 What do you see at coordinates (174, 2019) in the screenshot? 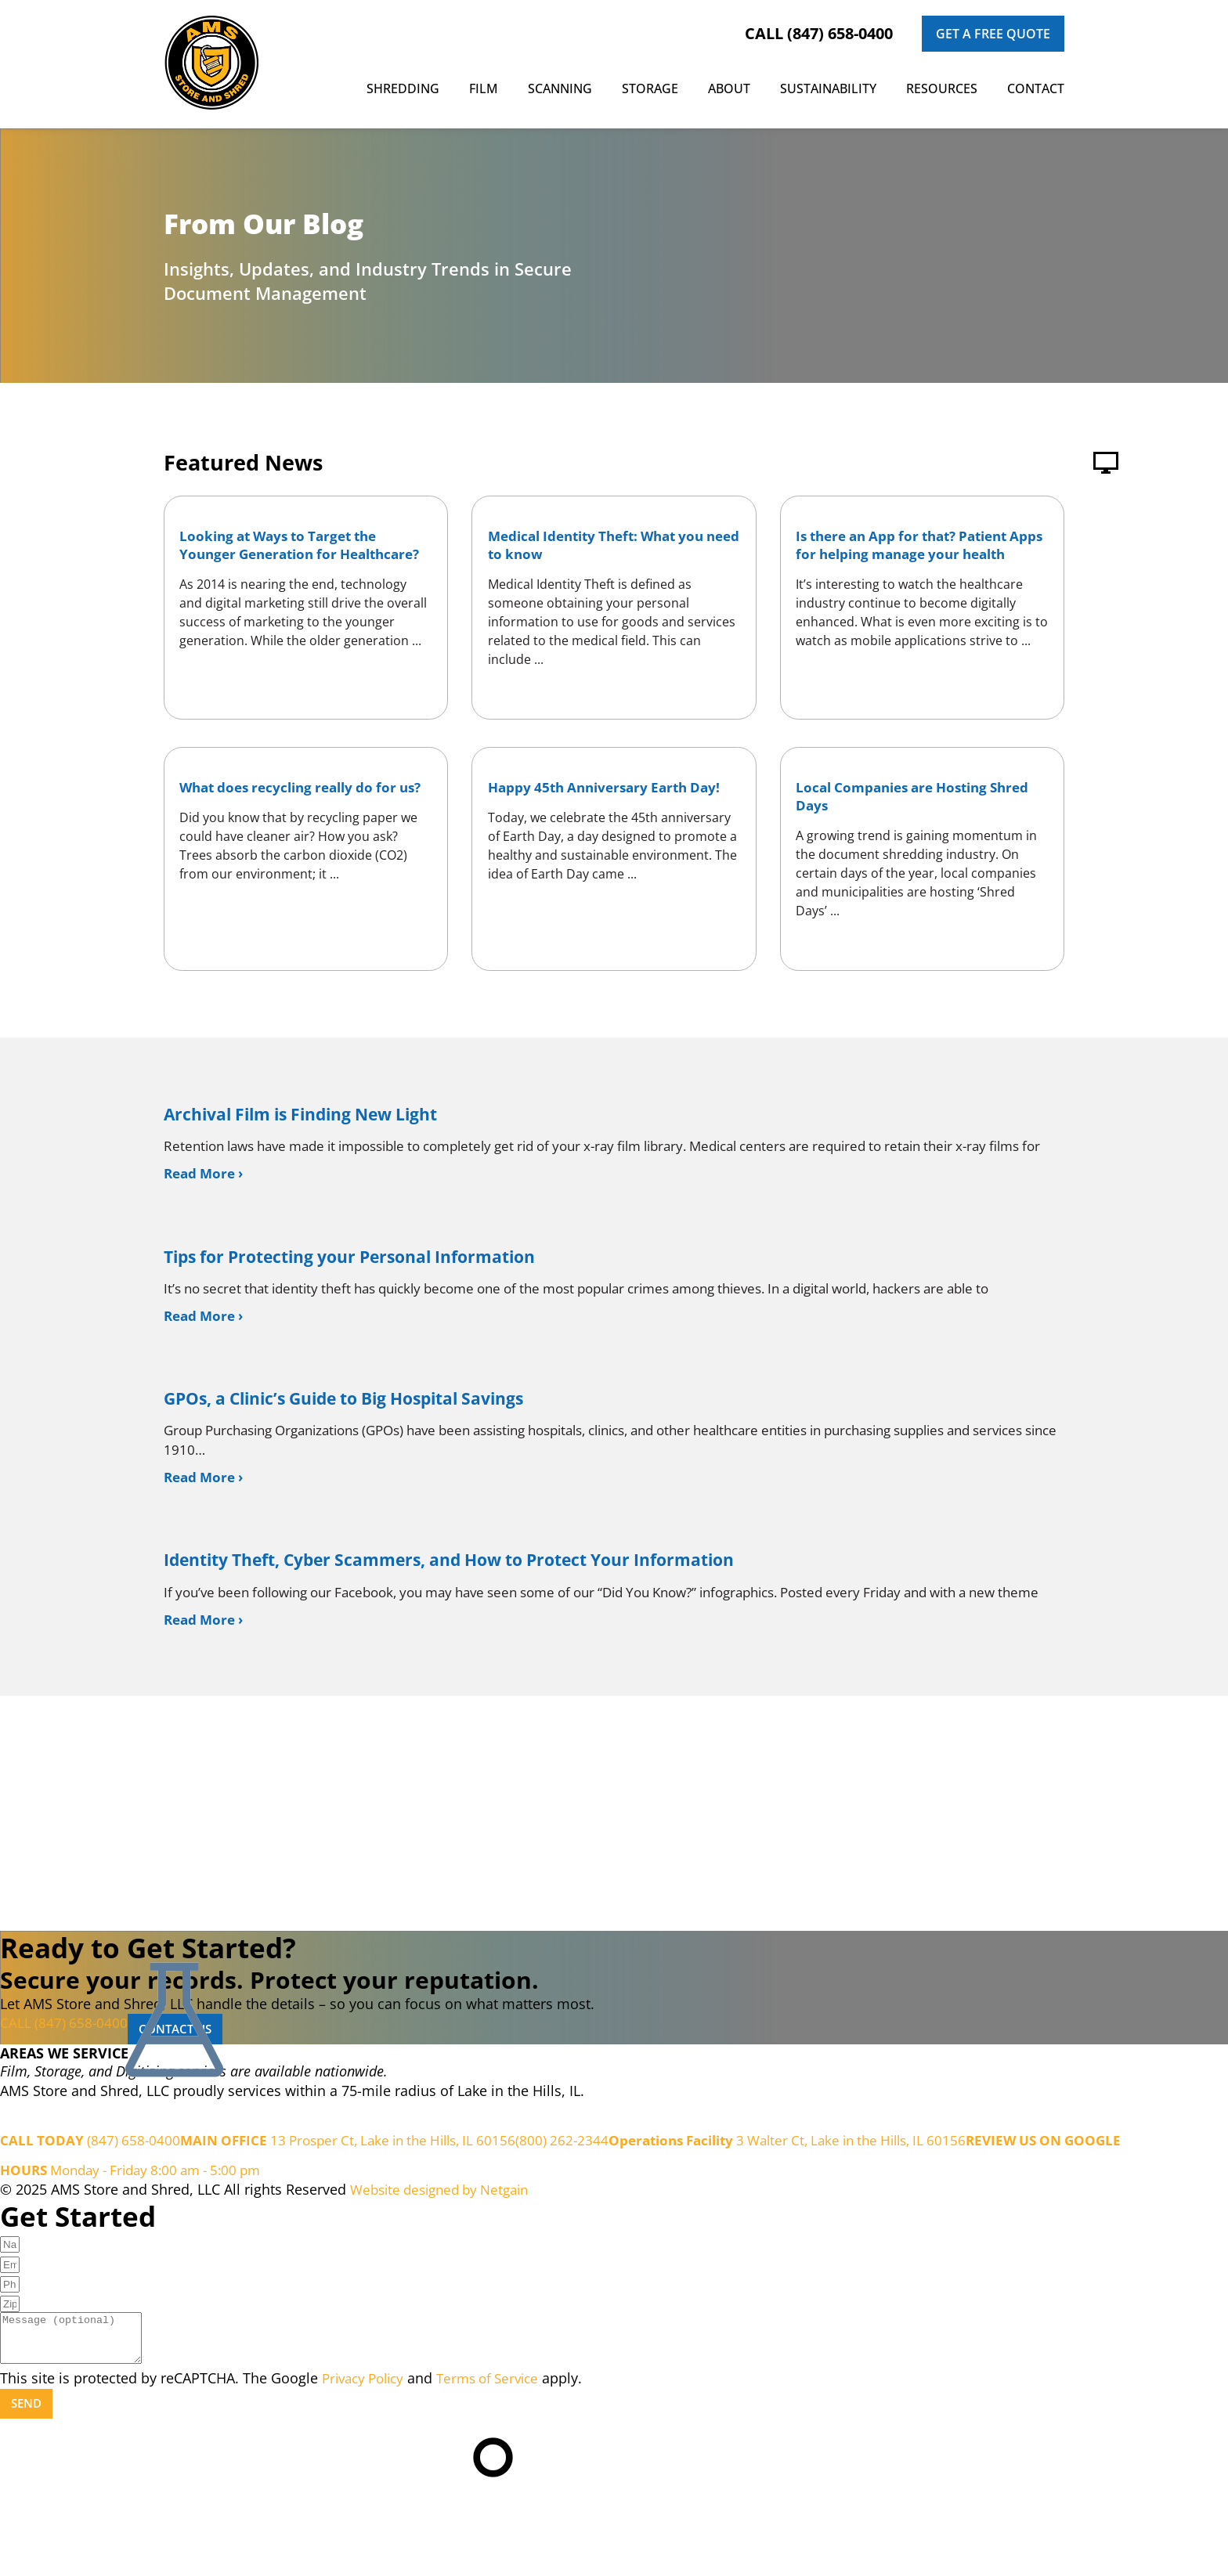
I see `access experimental or beta features` at bounding box center [174, 2019].